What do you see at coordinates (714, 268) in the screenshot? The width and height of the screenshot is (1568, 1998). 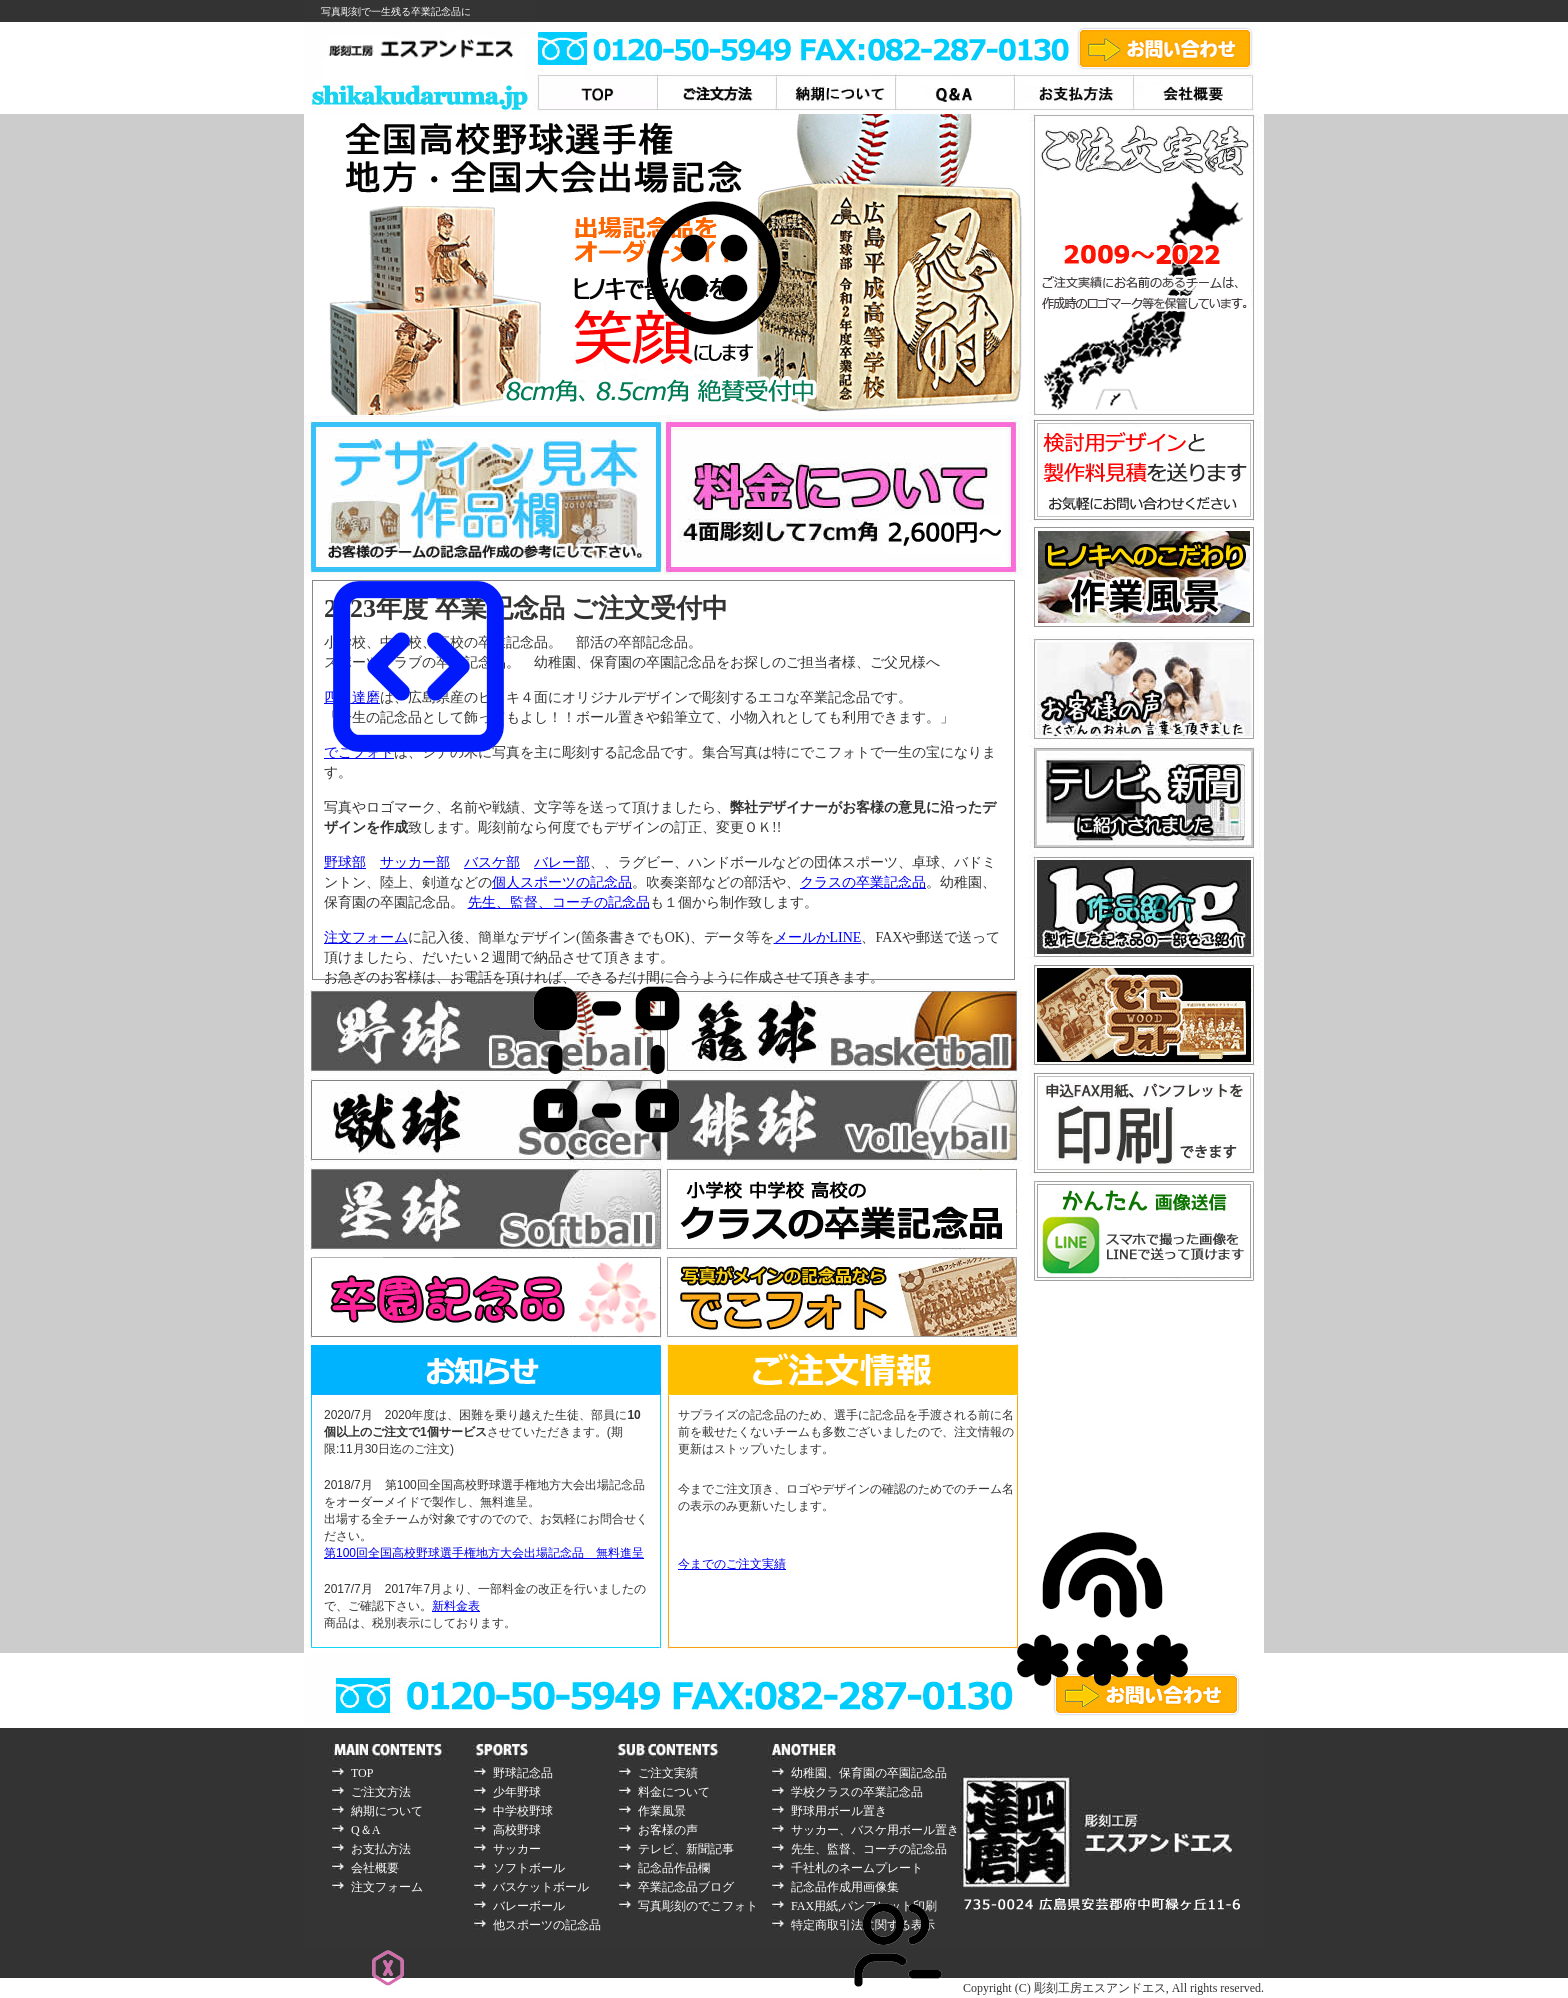 I see `connect to Twilio communication services` at bounding box center [714, 268].